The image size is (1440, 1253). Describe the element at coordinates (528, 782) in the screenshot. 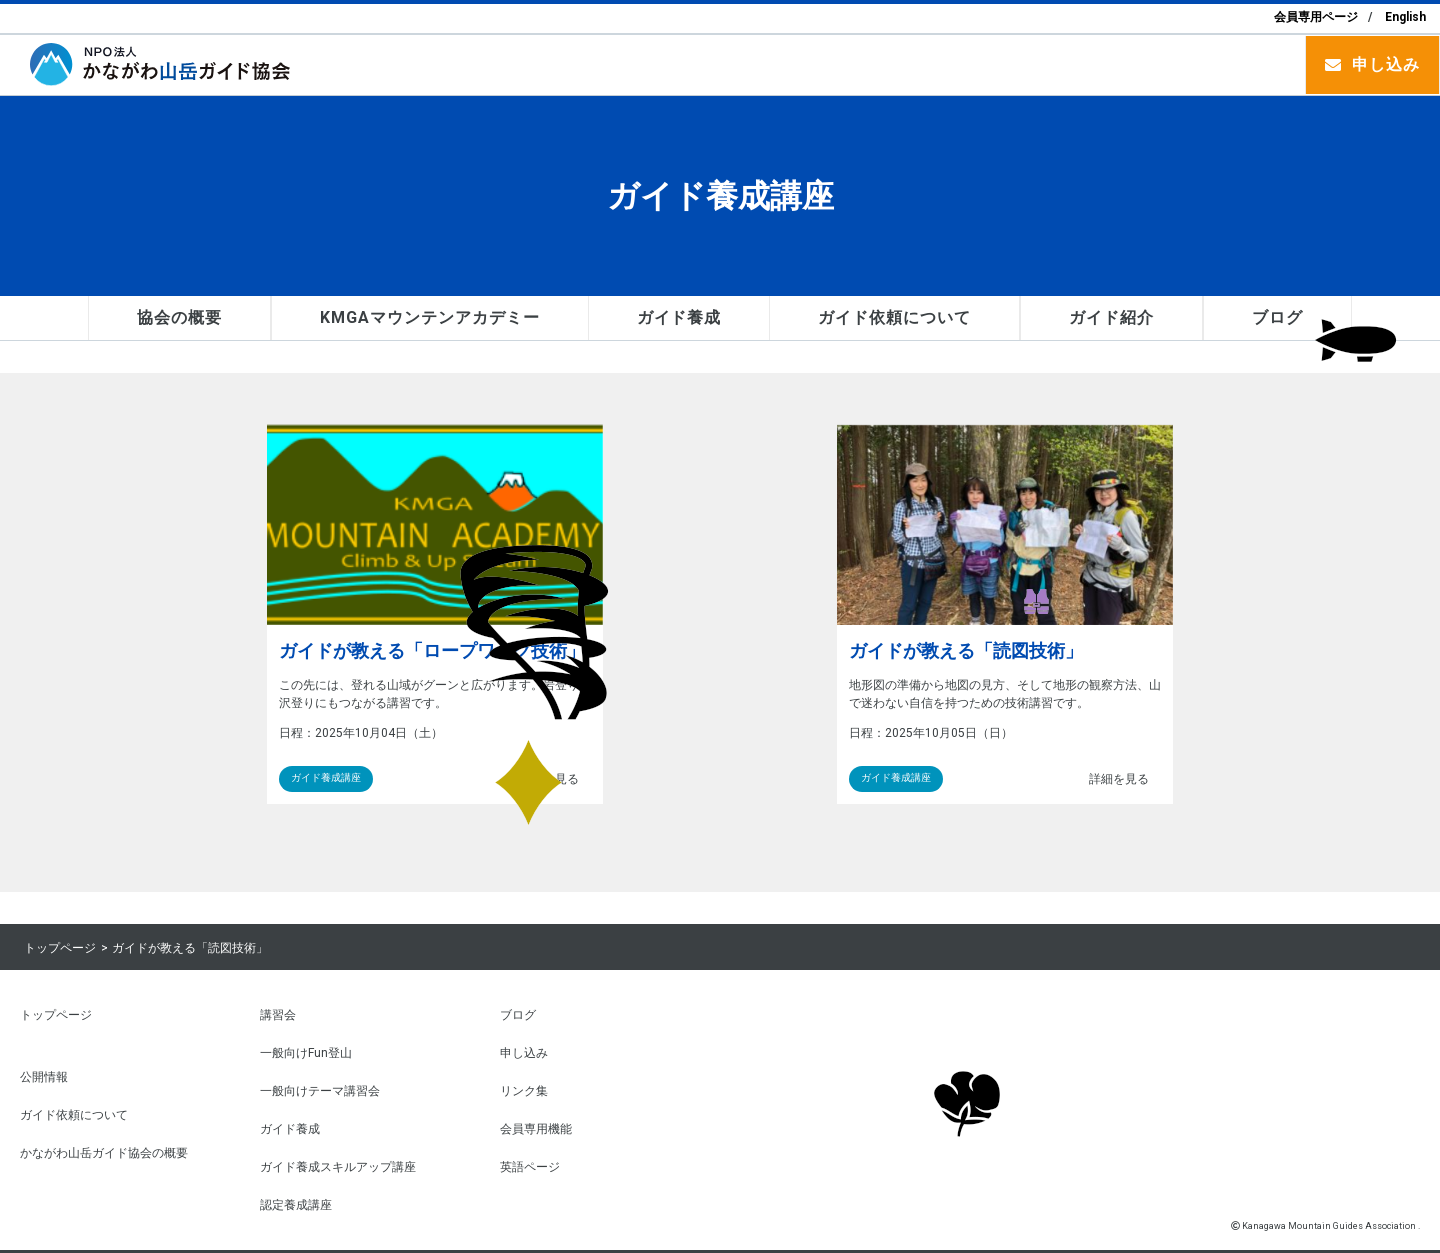

I see `indicates diamond suit in card games` at that location.